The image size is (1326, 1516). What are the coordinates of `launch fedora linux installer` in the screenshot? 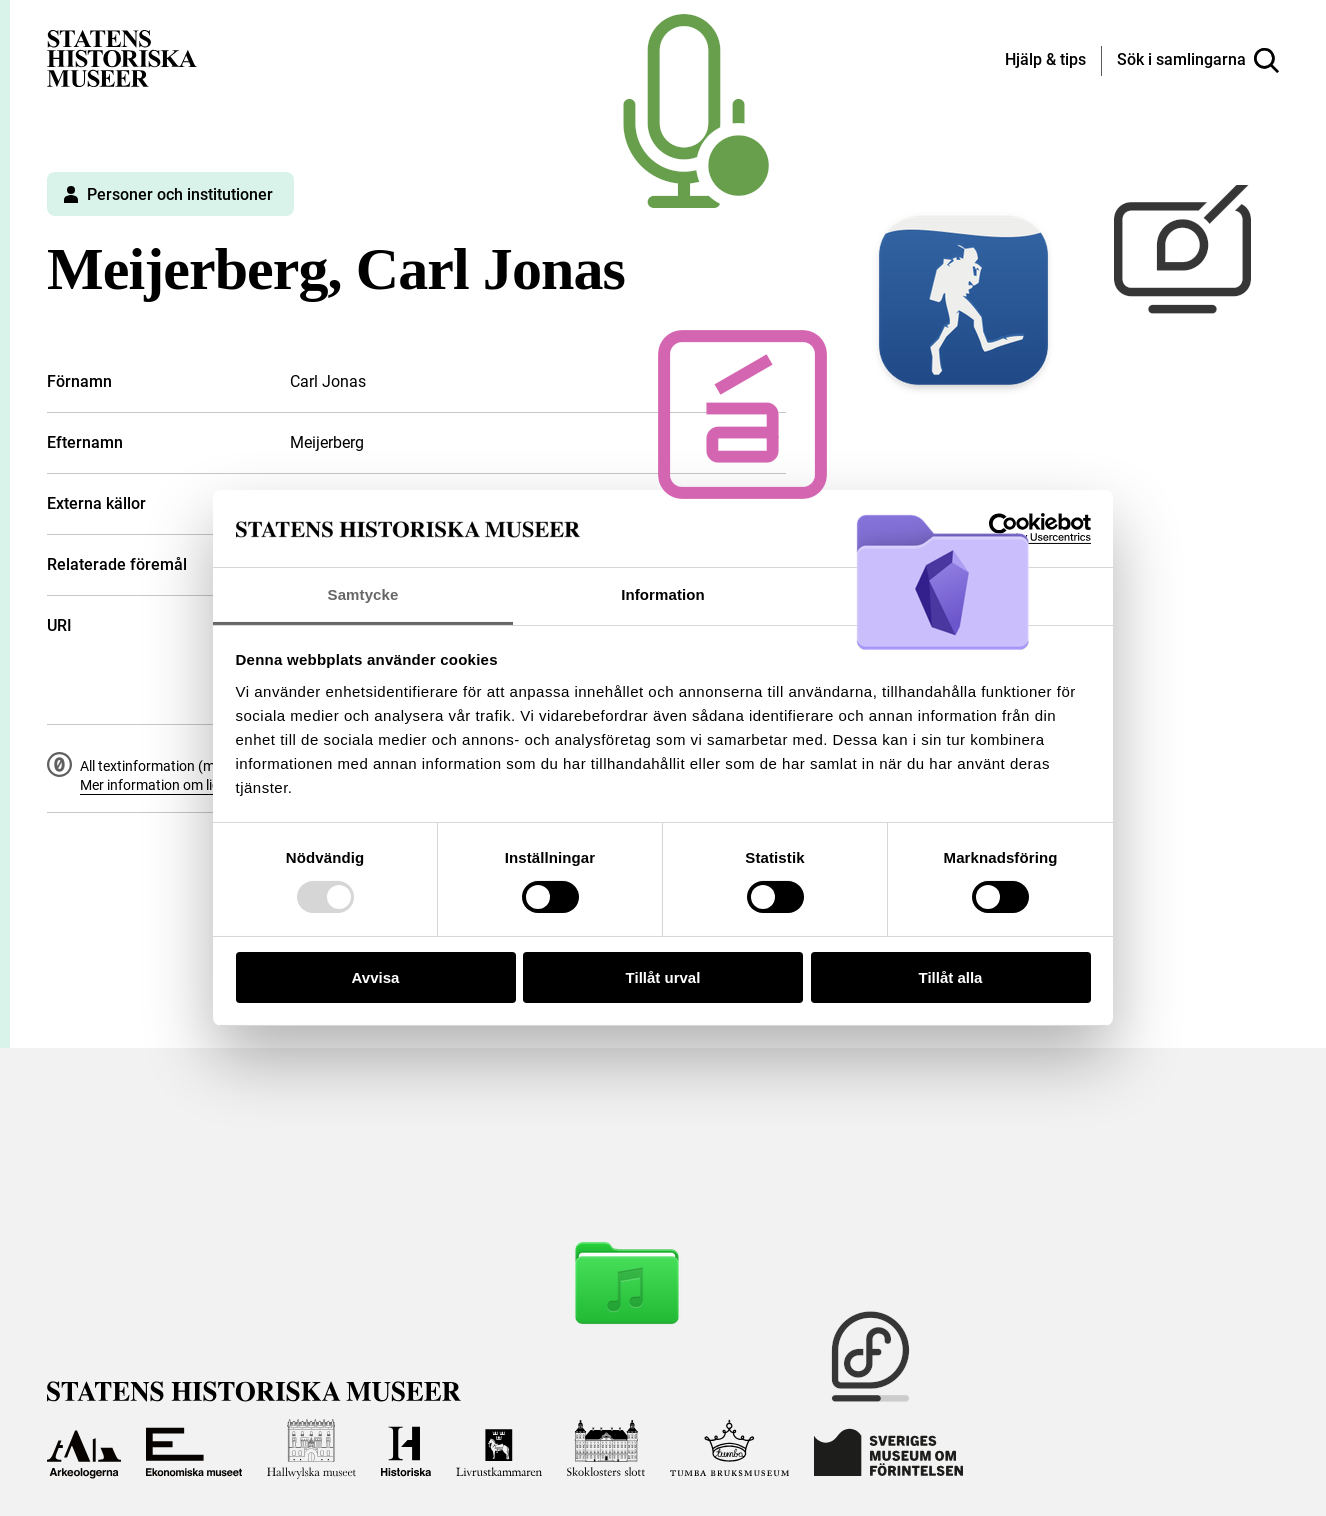 It's located at (870, 1356).